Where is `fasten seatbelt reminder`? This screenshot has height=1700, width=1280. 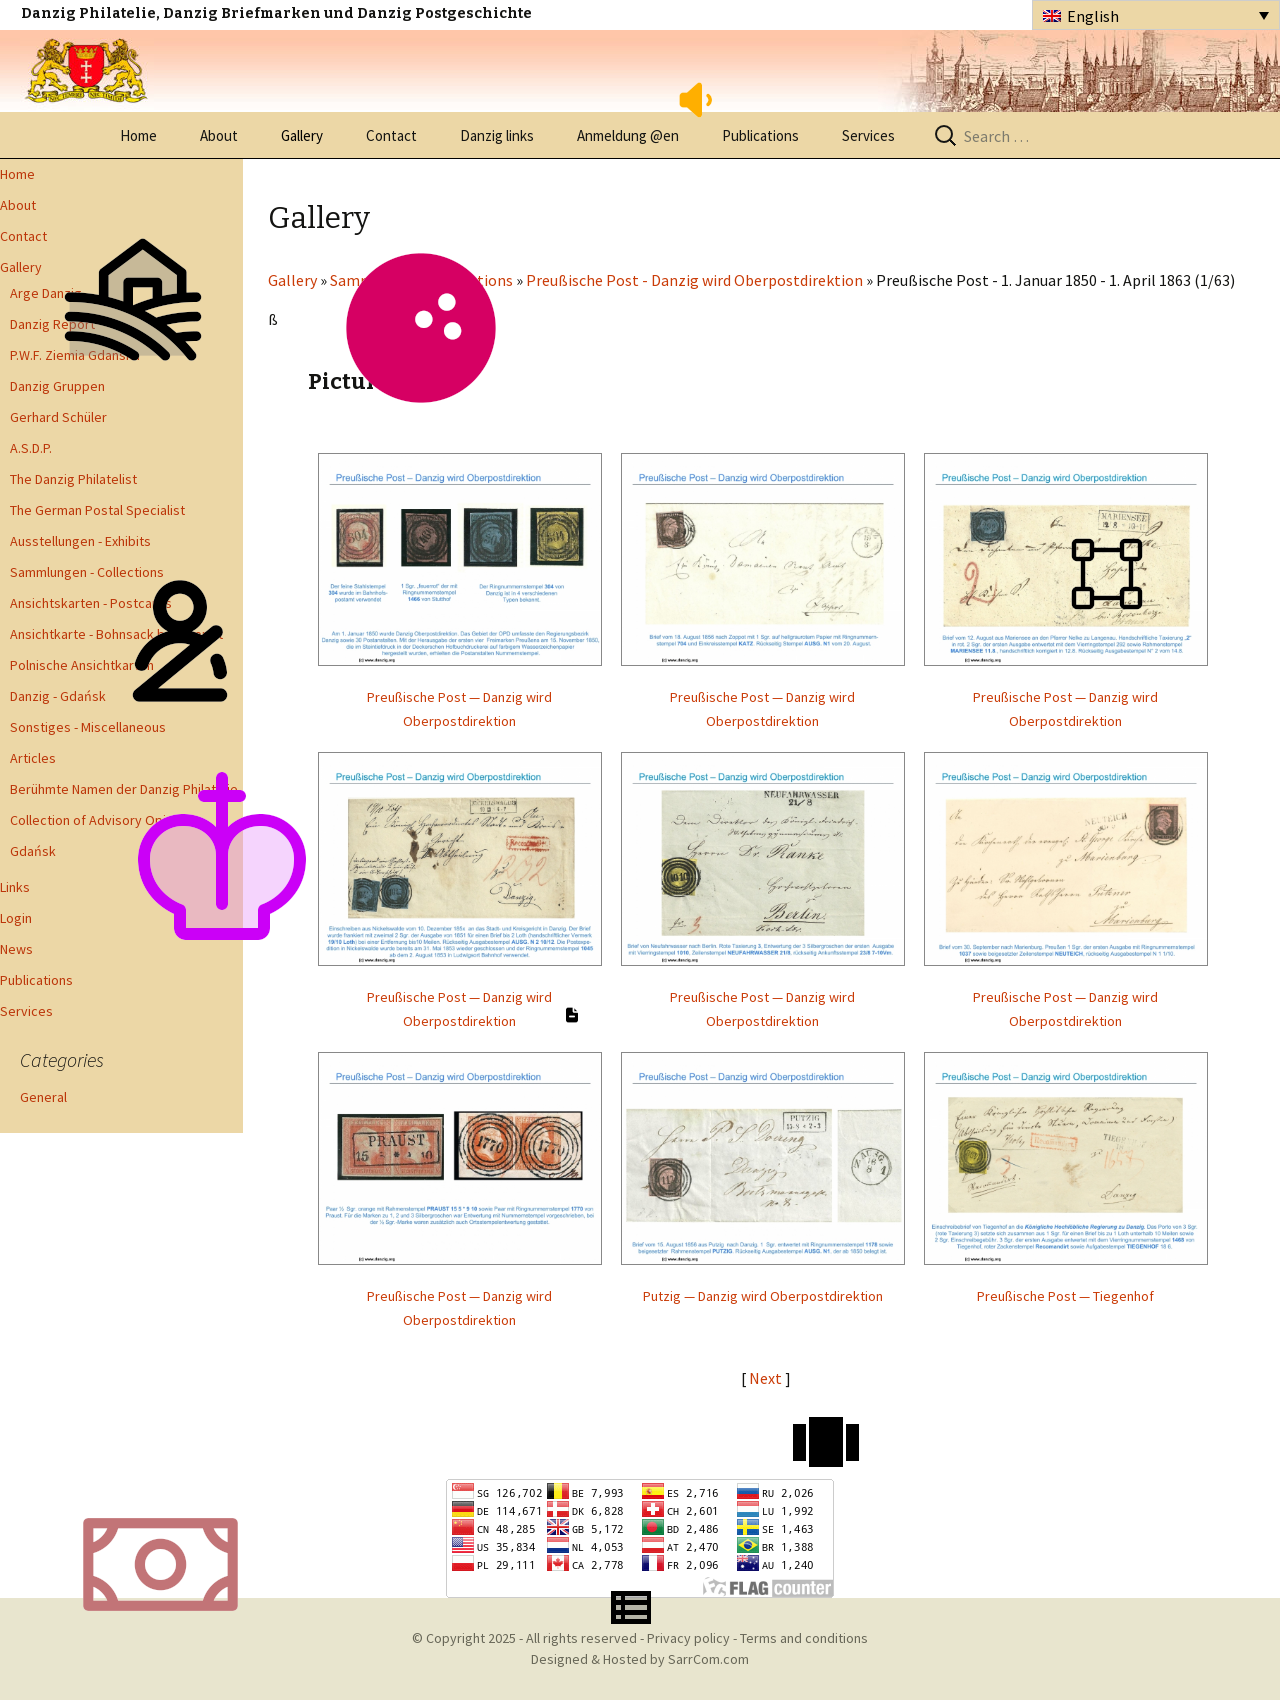 fasten seatbelt reminder is located at coordinates (180, 641).